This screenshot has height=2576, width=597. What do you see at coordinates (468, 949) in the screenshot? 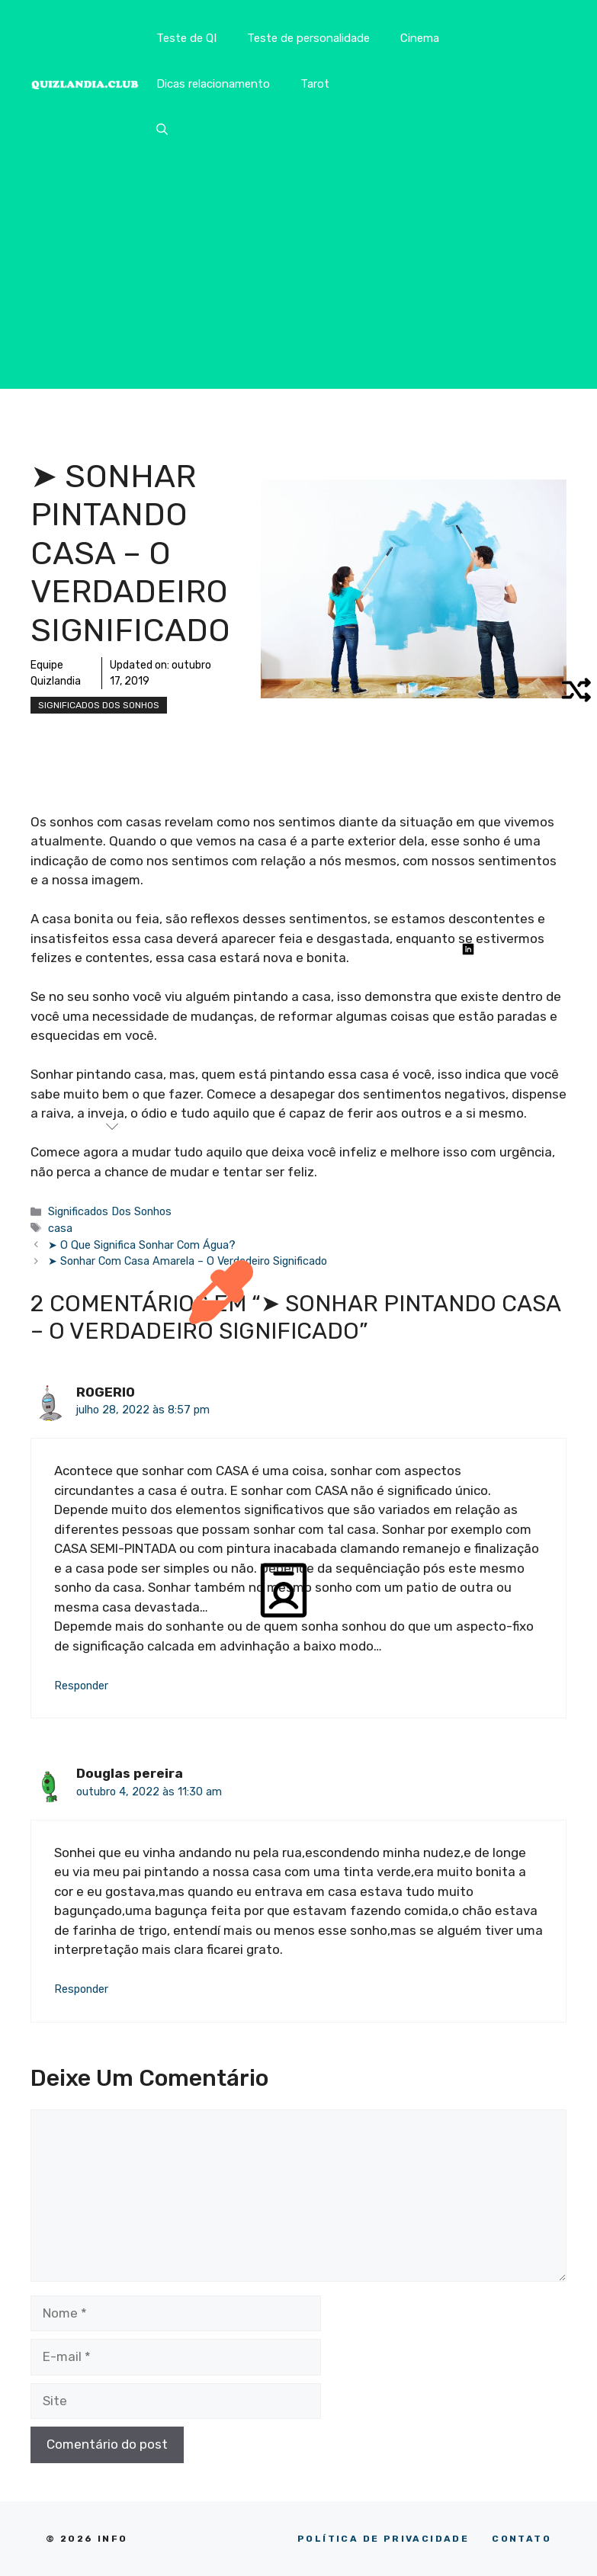
I see `open LinkedIn profile or app` at bounding box center [468, 949].